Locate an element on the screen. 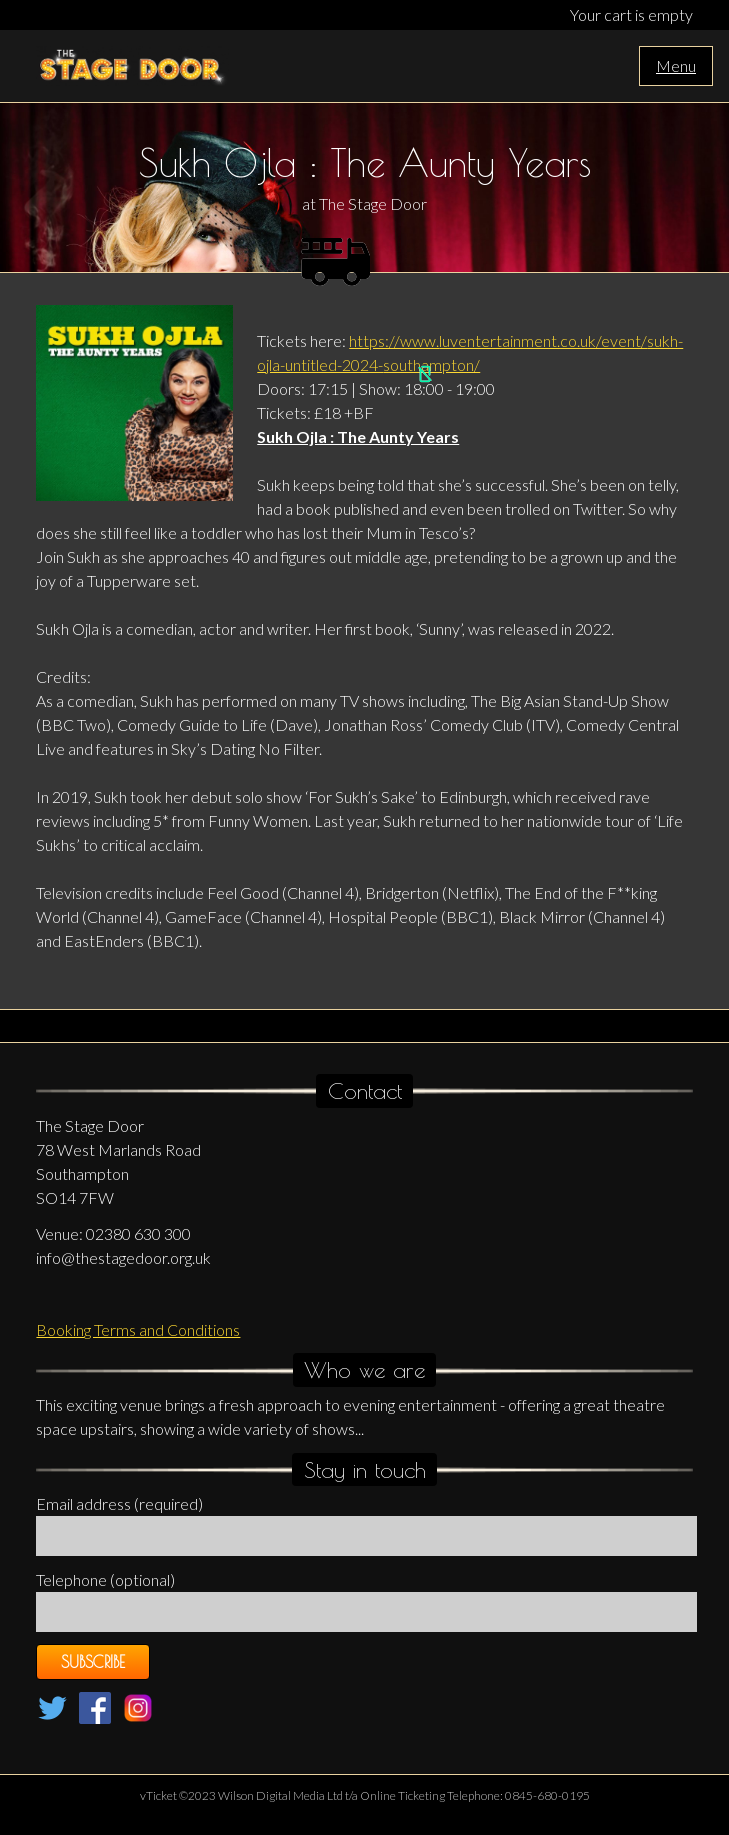 This screenshot has height=1835, width=729. indicates emergency services or fire department is located at coordinates (333, 258).